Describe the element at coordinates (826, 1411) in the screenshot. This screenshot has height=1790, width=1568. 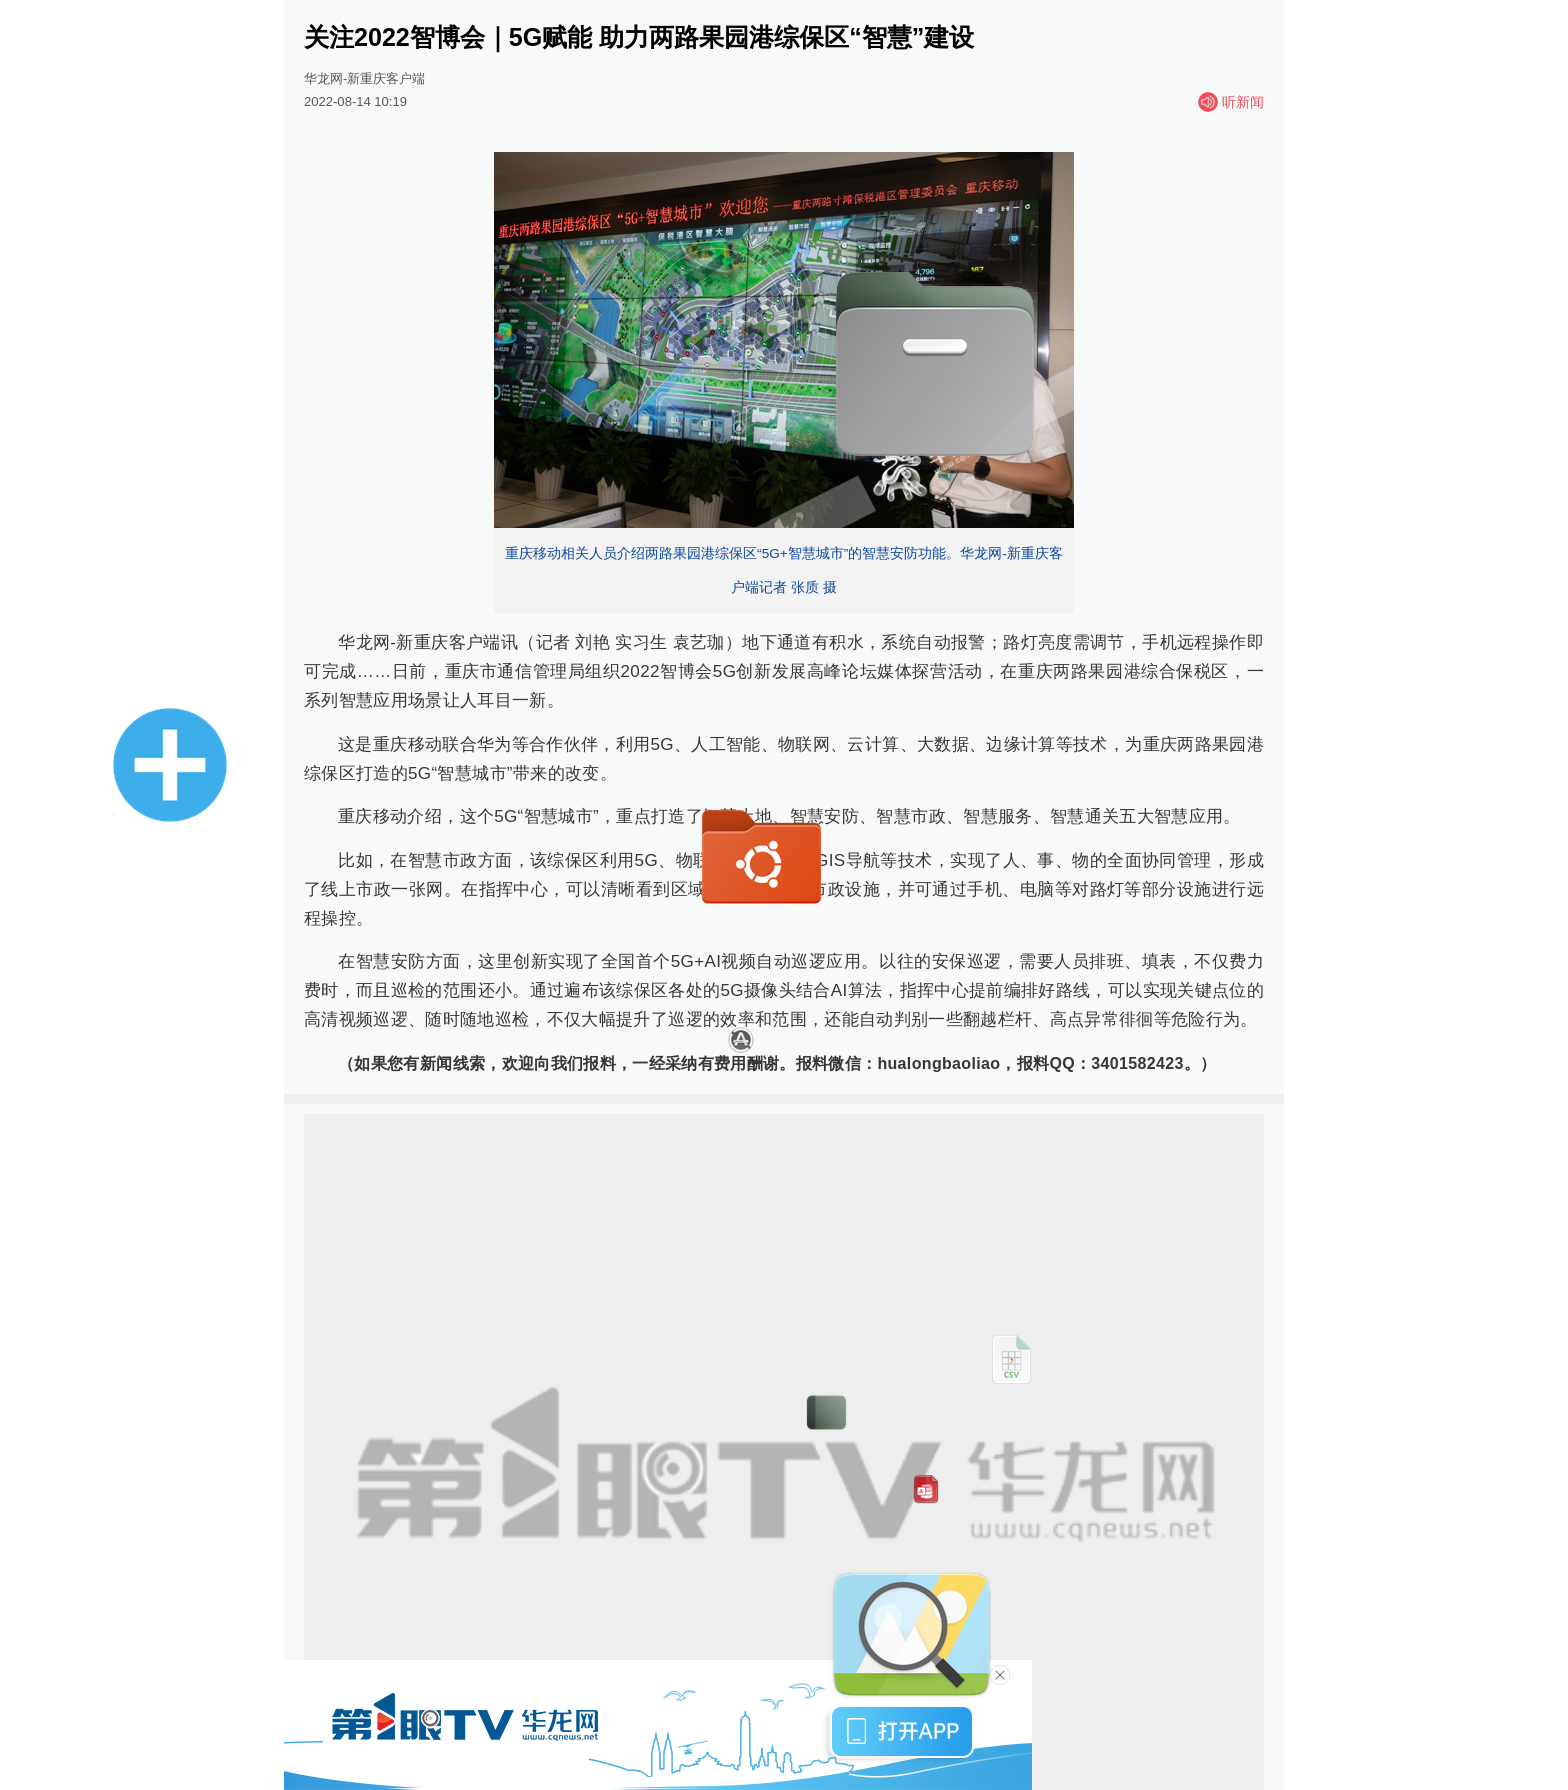
I see `access your desktop folder` at that location.